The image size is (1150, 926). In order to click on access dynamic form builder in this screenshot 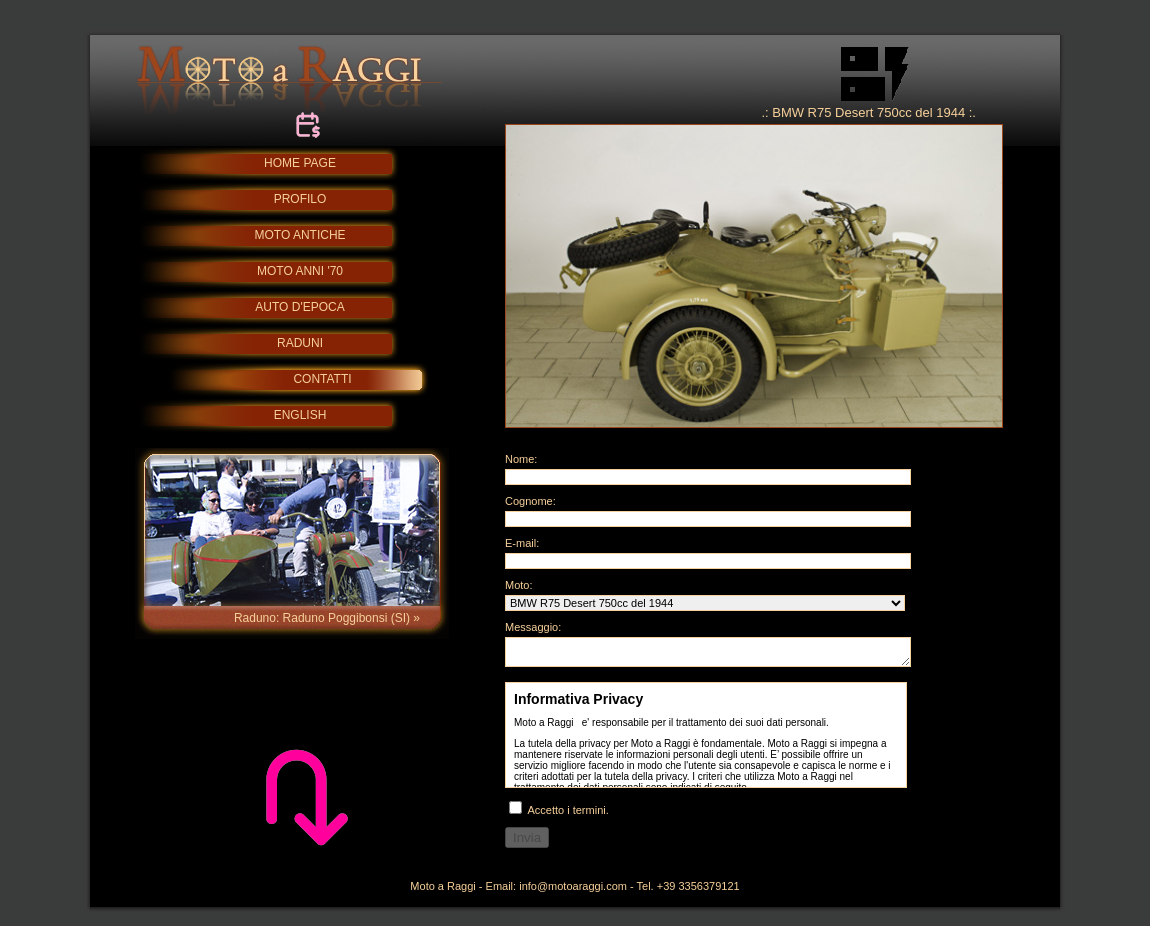, I will do `click(875, 74)`.